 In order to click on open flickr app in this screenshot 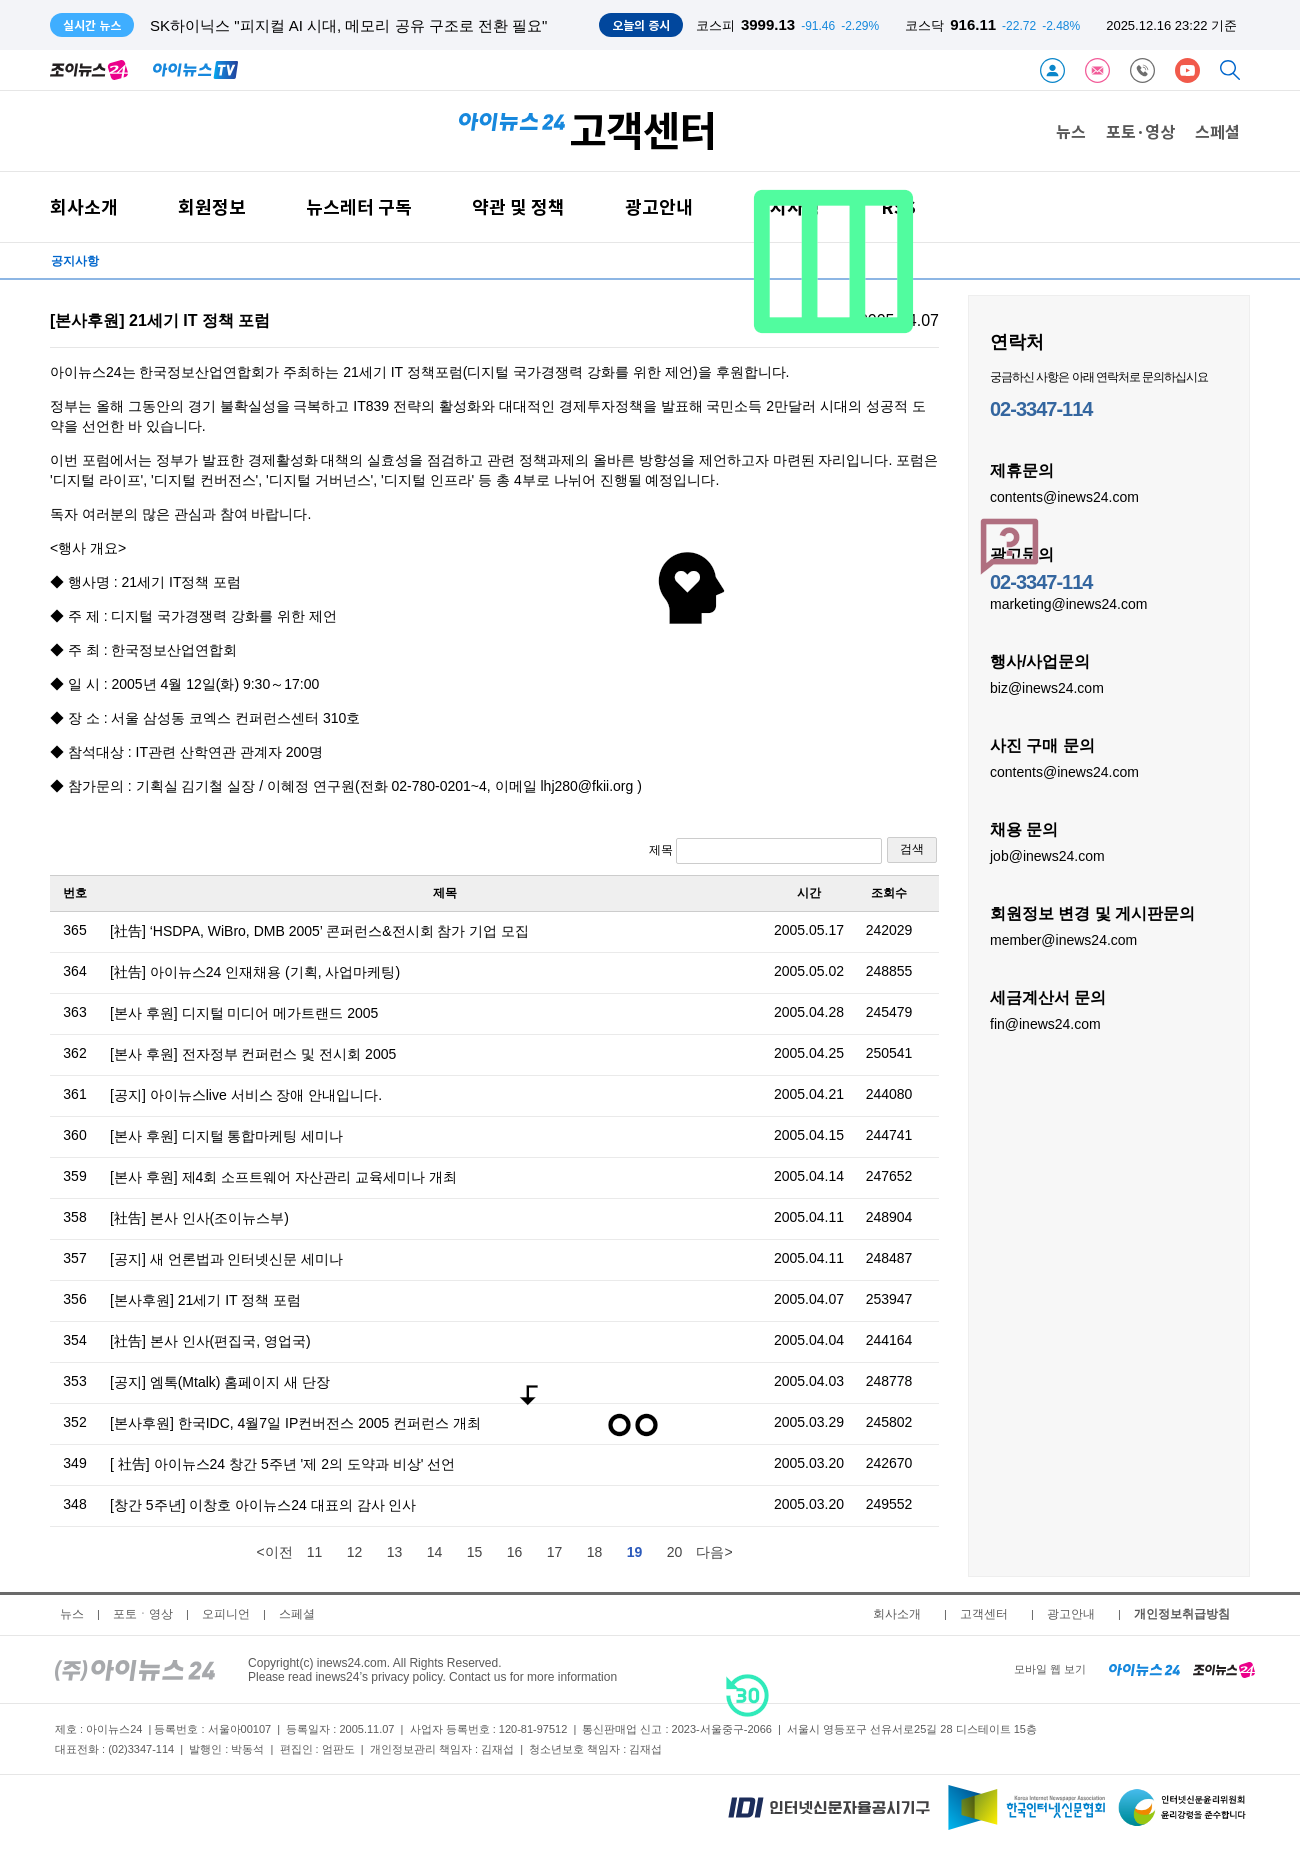, I will do `click(633, 1425)`.